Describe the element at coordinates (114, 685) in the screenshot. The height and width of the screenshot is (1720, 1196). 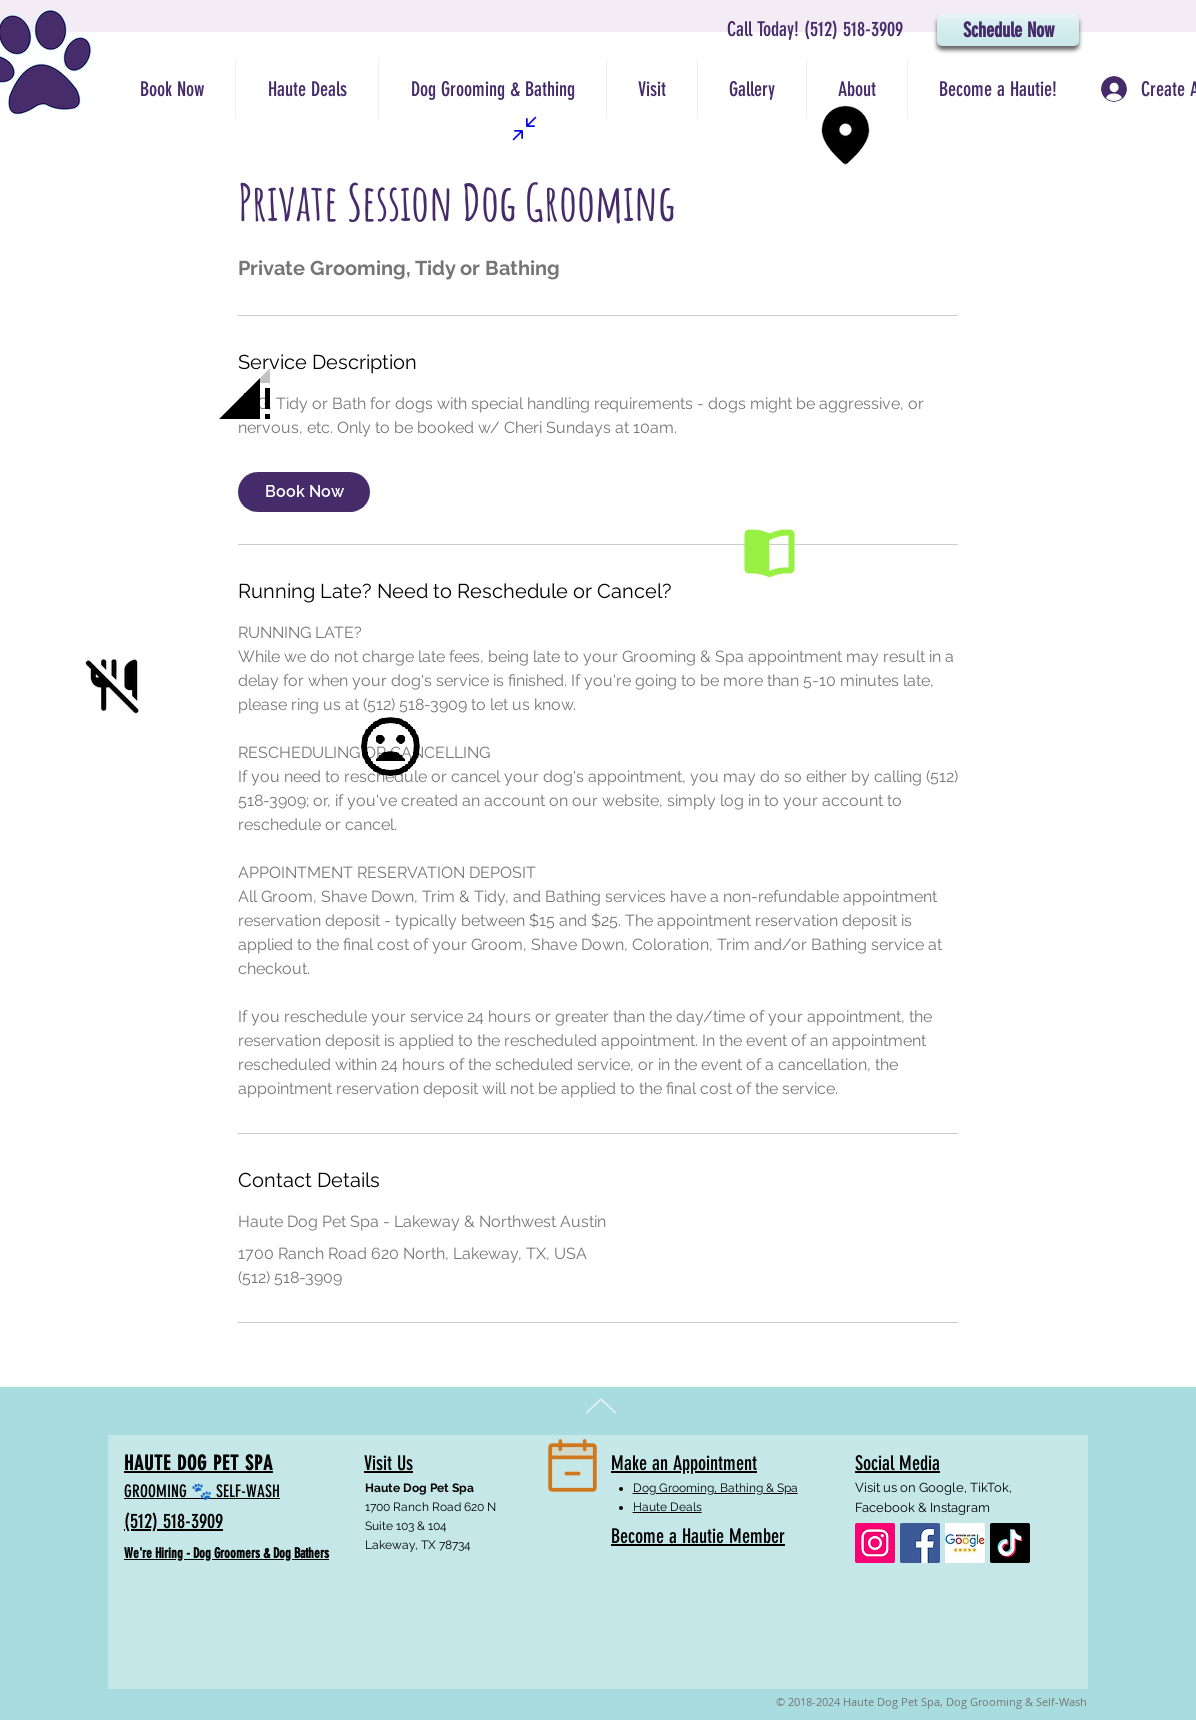
I see `indicates no food or meals available` at that location.